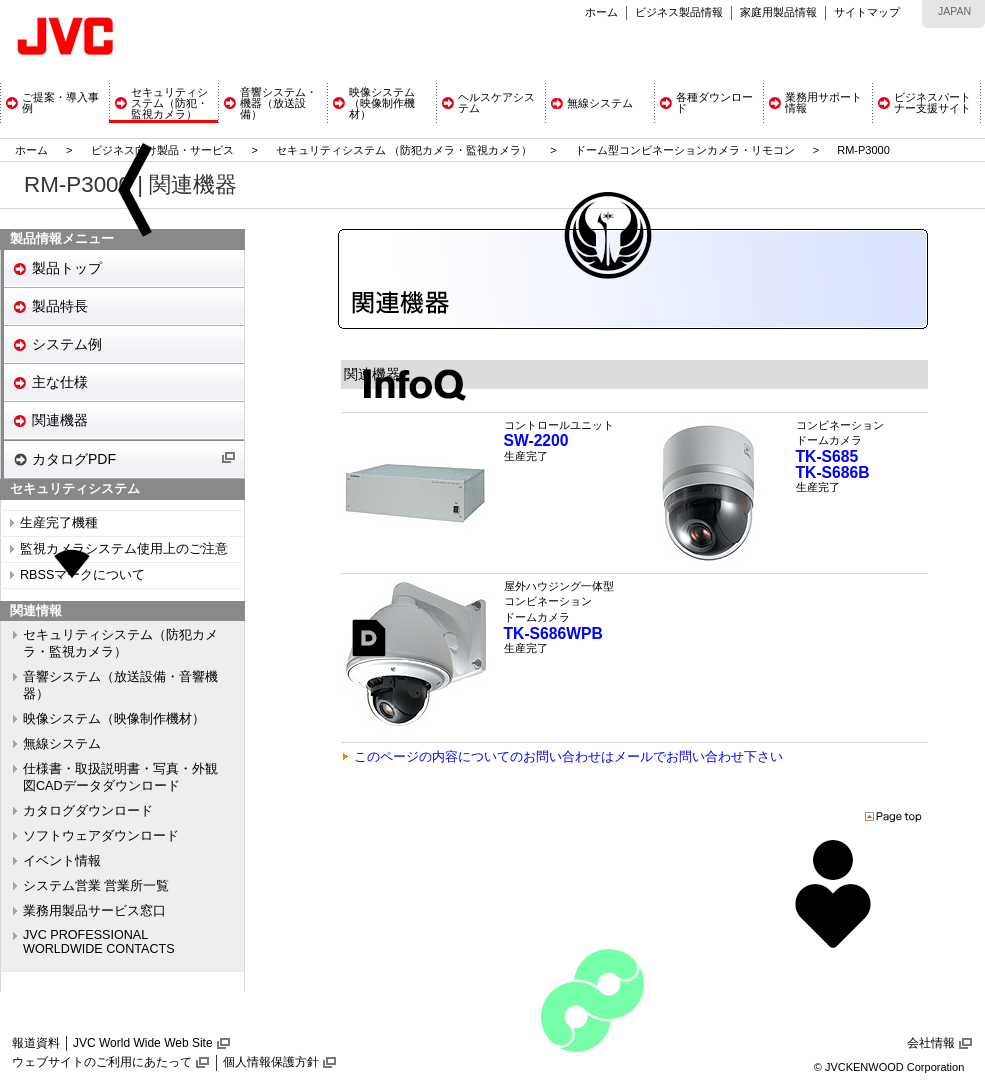 The height and width of the screenshot is (1083, 985). Describe the element at coordinates (415, 385) in the screenshot. I see `visit the InfoQ website` at that location.